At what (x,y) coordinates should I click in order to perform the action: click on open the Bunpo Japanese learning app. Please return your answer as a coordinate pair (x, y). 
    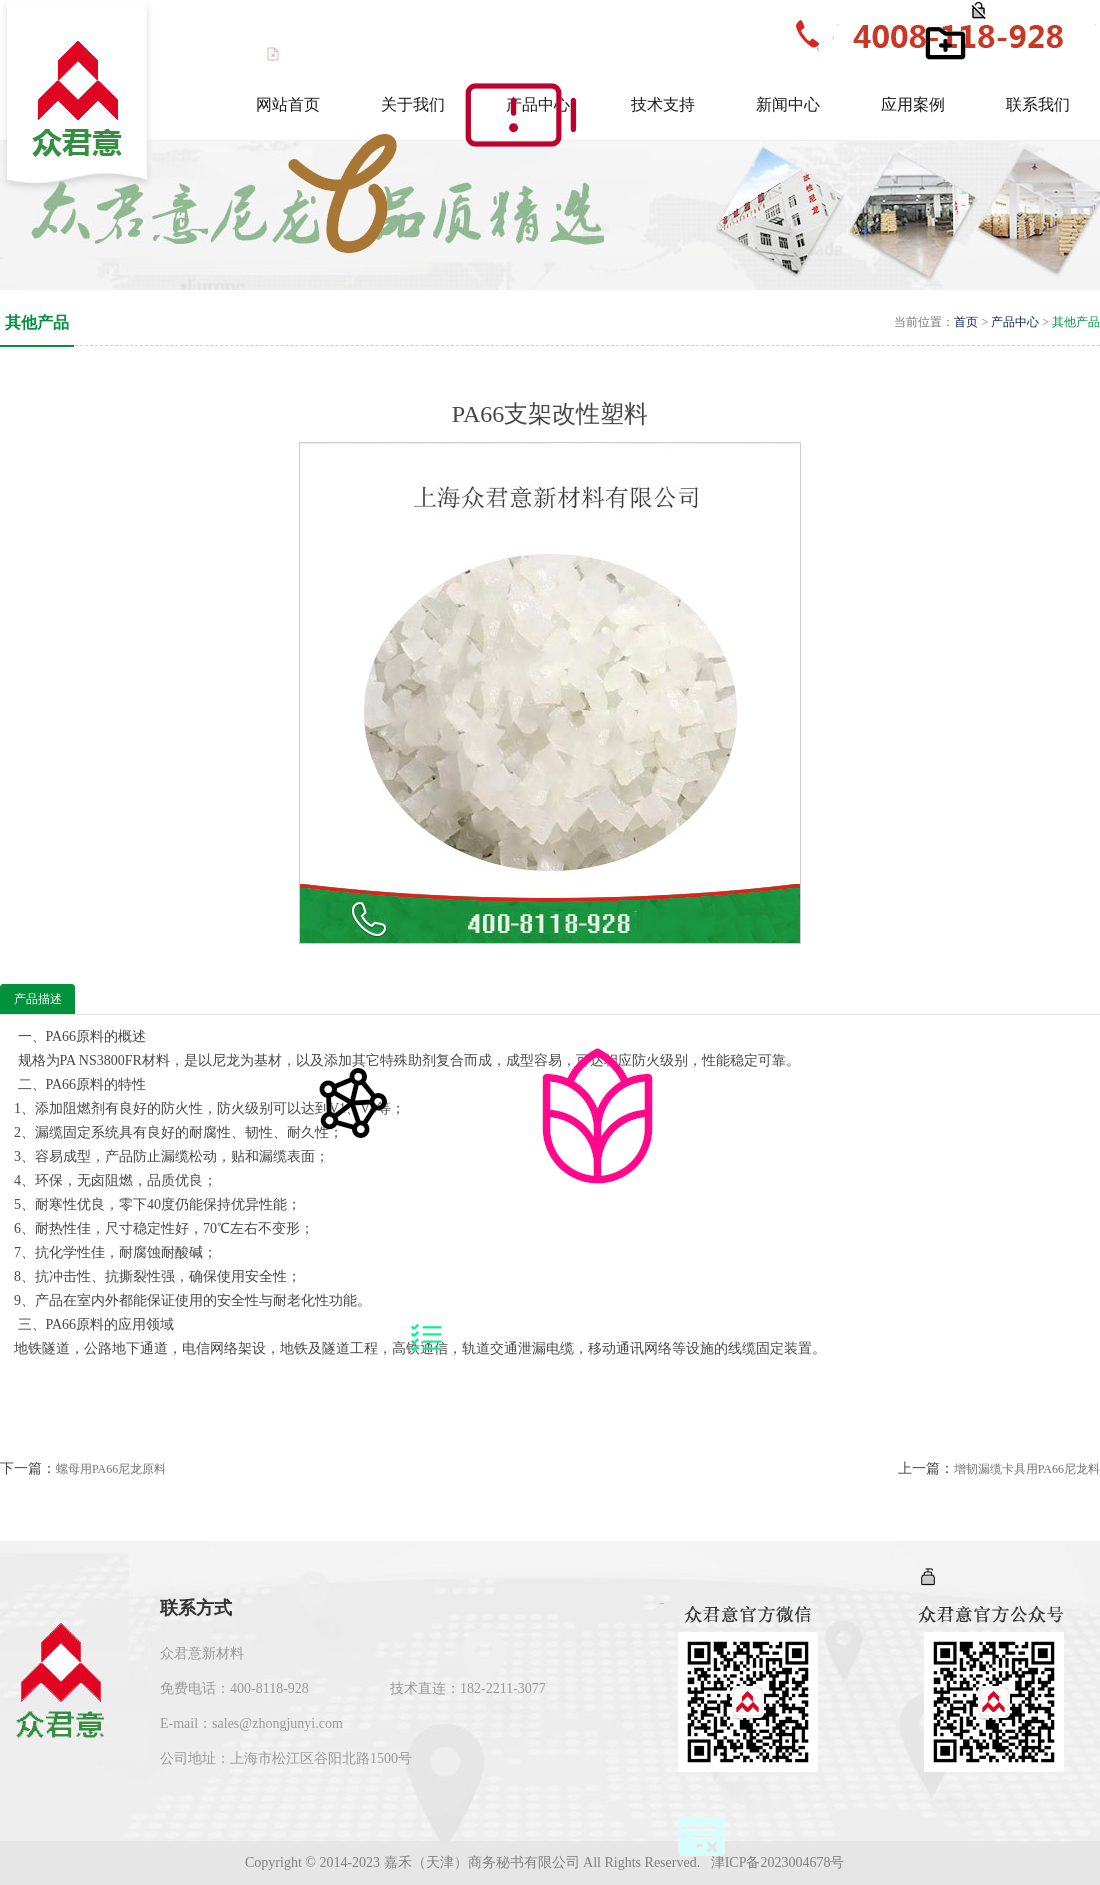
    Looking at the image, I should click on (342, 193).